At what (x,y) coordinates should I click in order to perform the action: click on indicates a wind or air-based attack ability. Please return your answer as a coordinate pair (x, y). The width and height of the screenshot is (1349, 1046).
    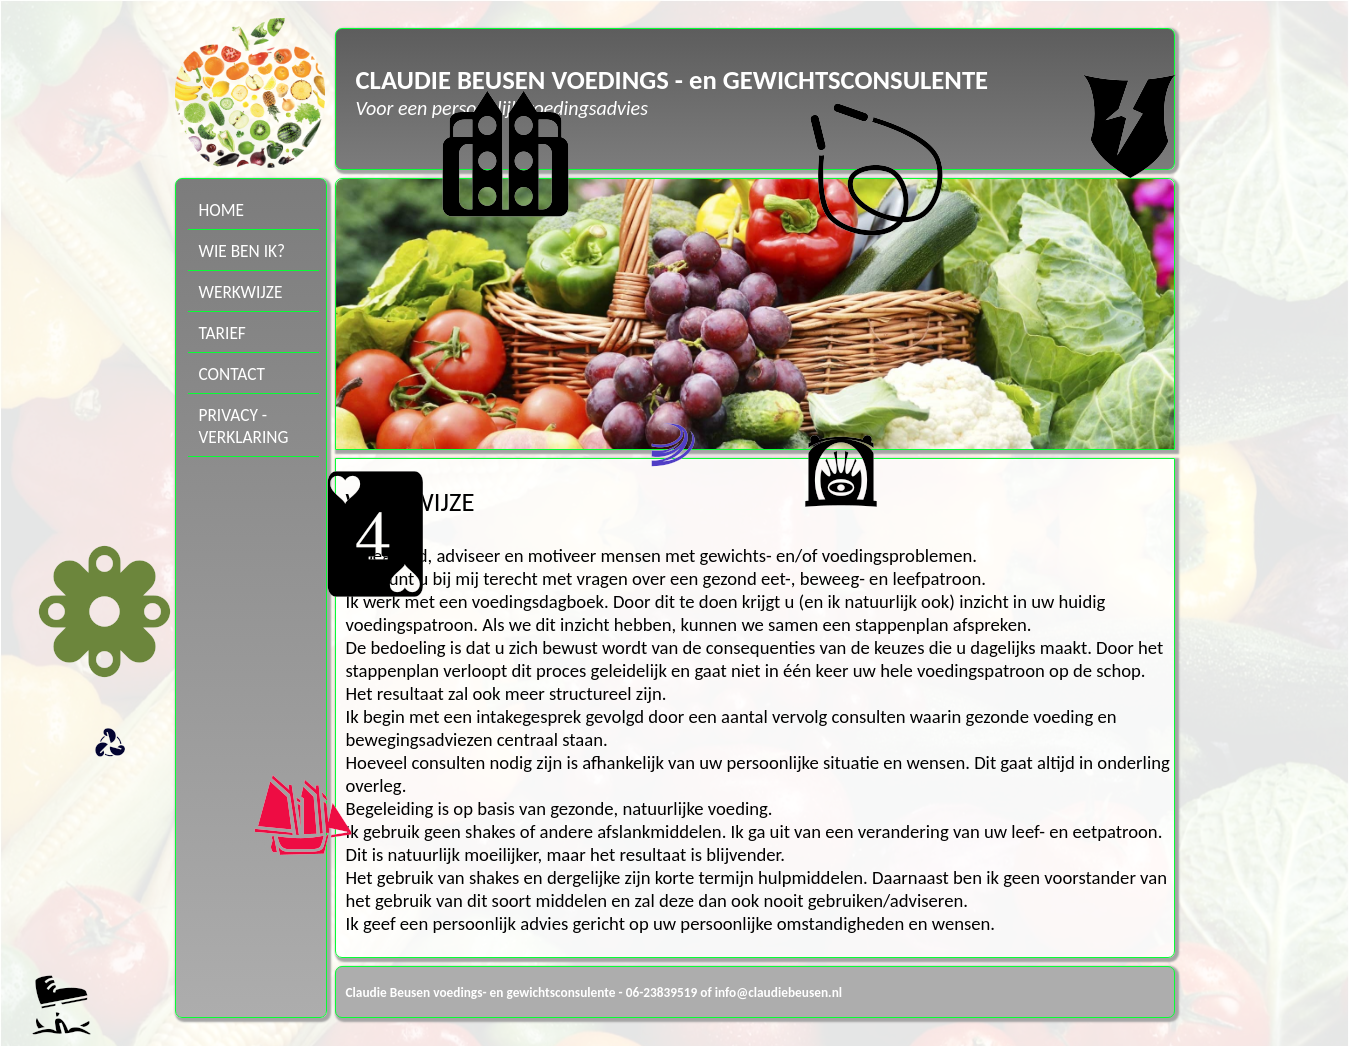
    Looking at the image, I should click on (673, 445).